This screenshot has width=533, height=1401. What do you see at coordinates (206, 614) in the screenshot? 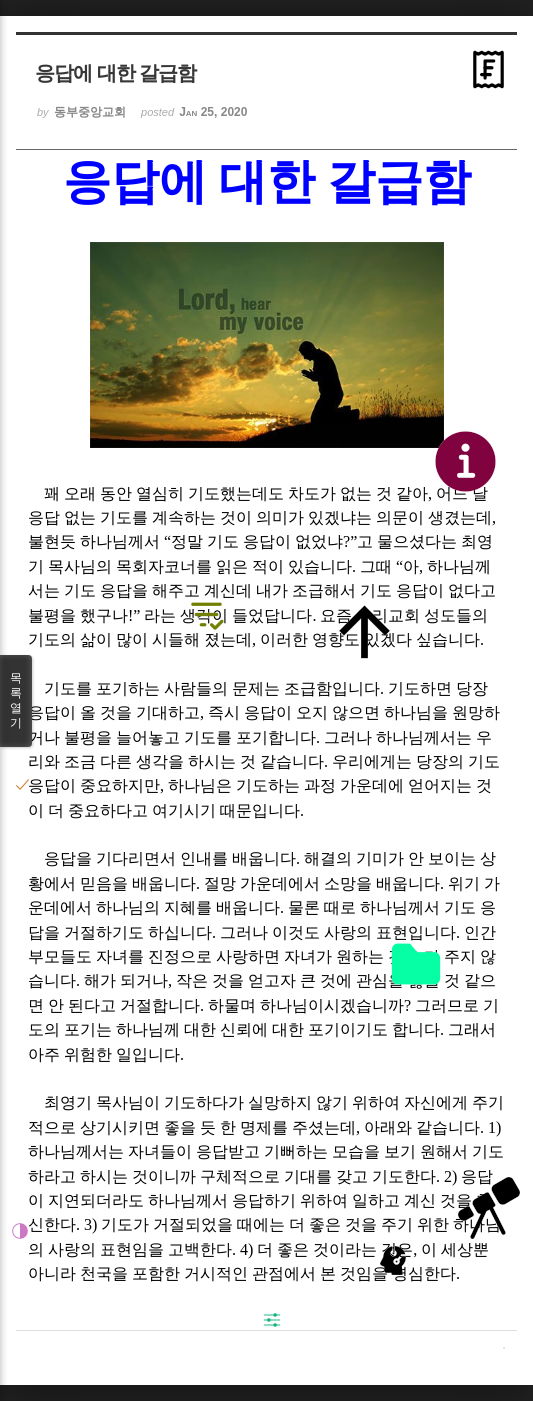
I see `filter applied successfully` at bounding box center [206, 614].